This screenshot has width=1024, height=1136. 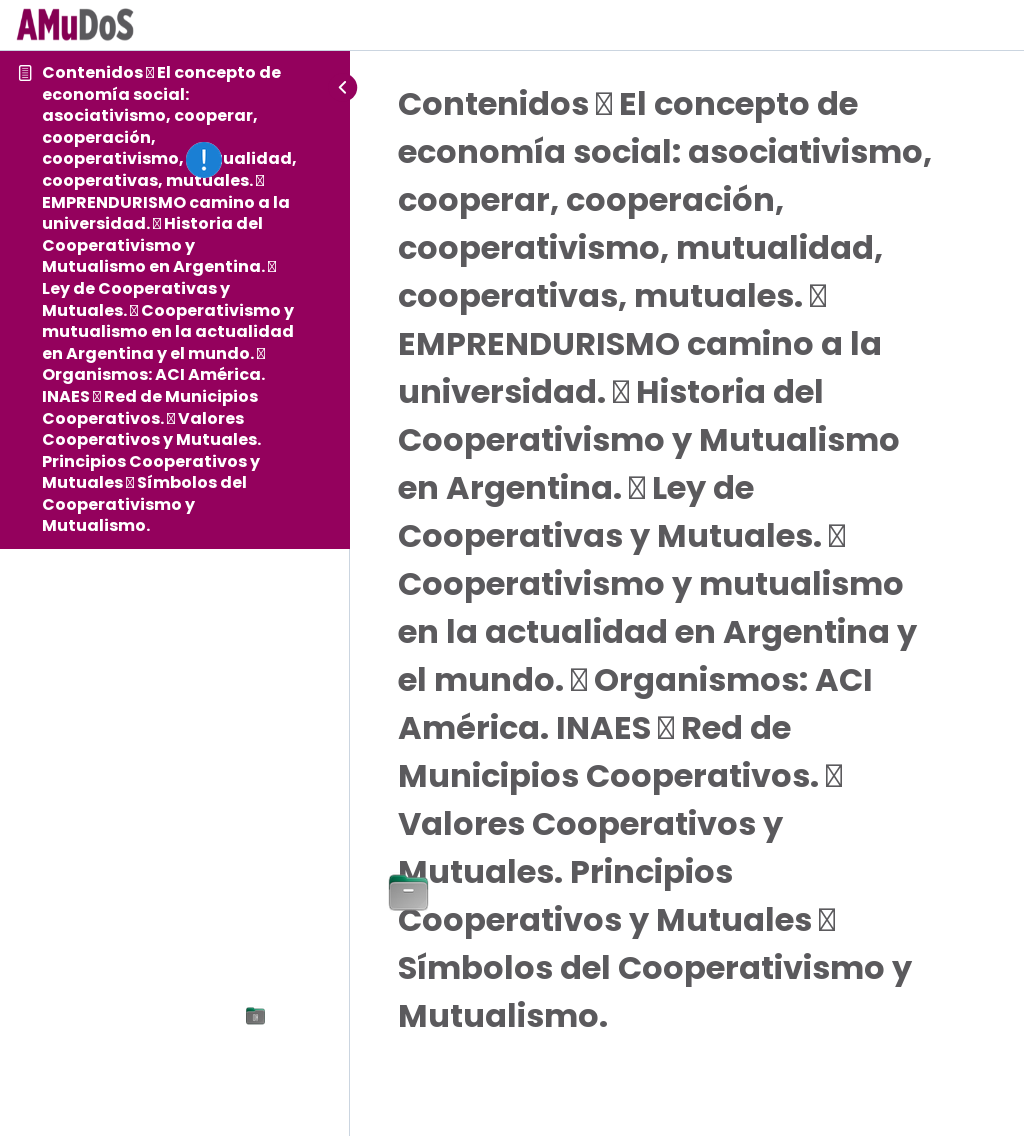 I want to click on open templates folder, so click(x=255, y=1015).